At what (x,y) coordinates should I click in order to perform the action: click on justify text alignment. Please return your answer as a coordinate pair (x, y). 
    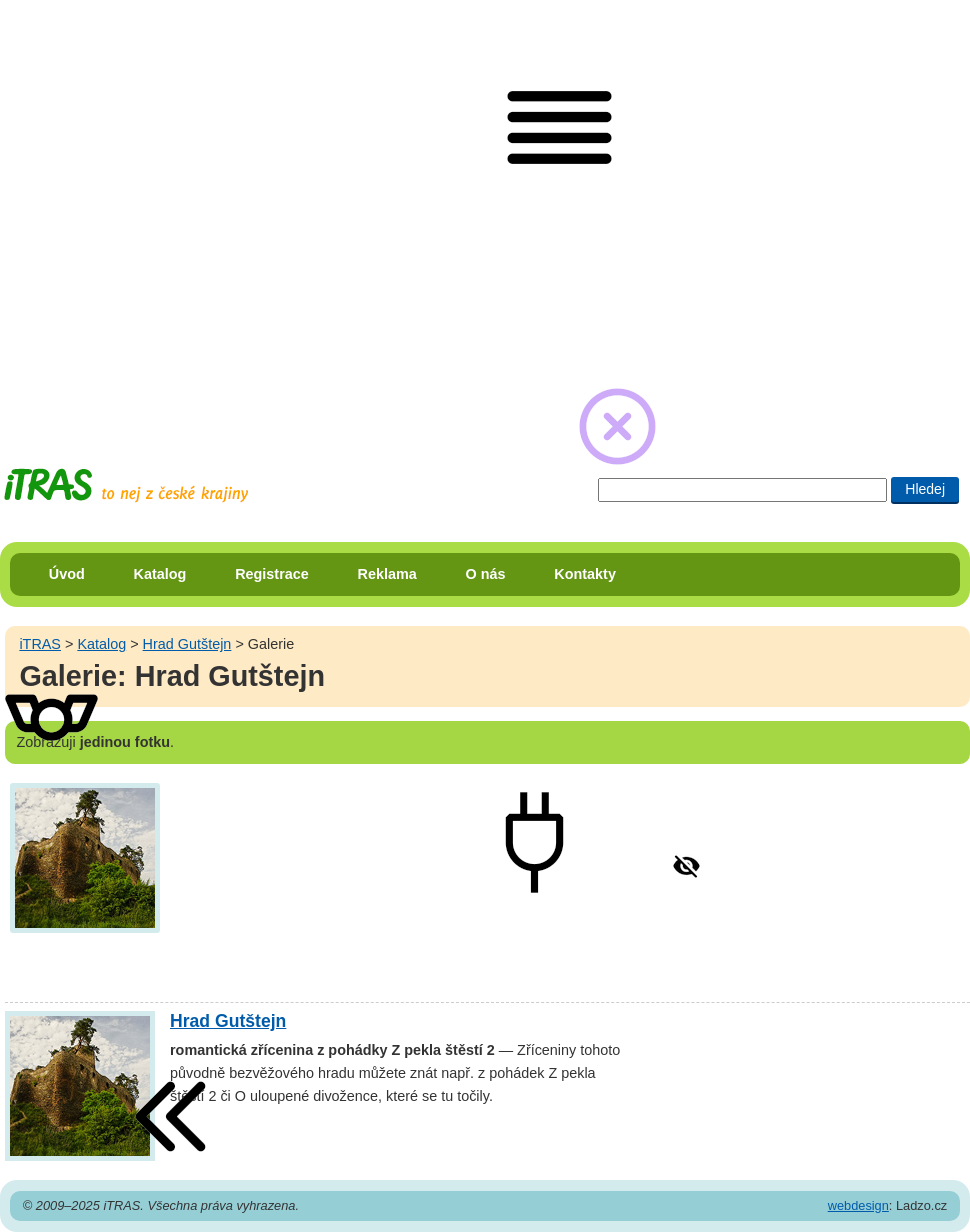
    Looking at the image, I should click on (559, 127).